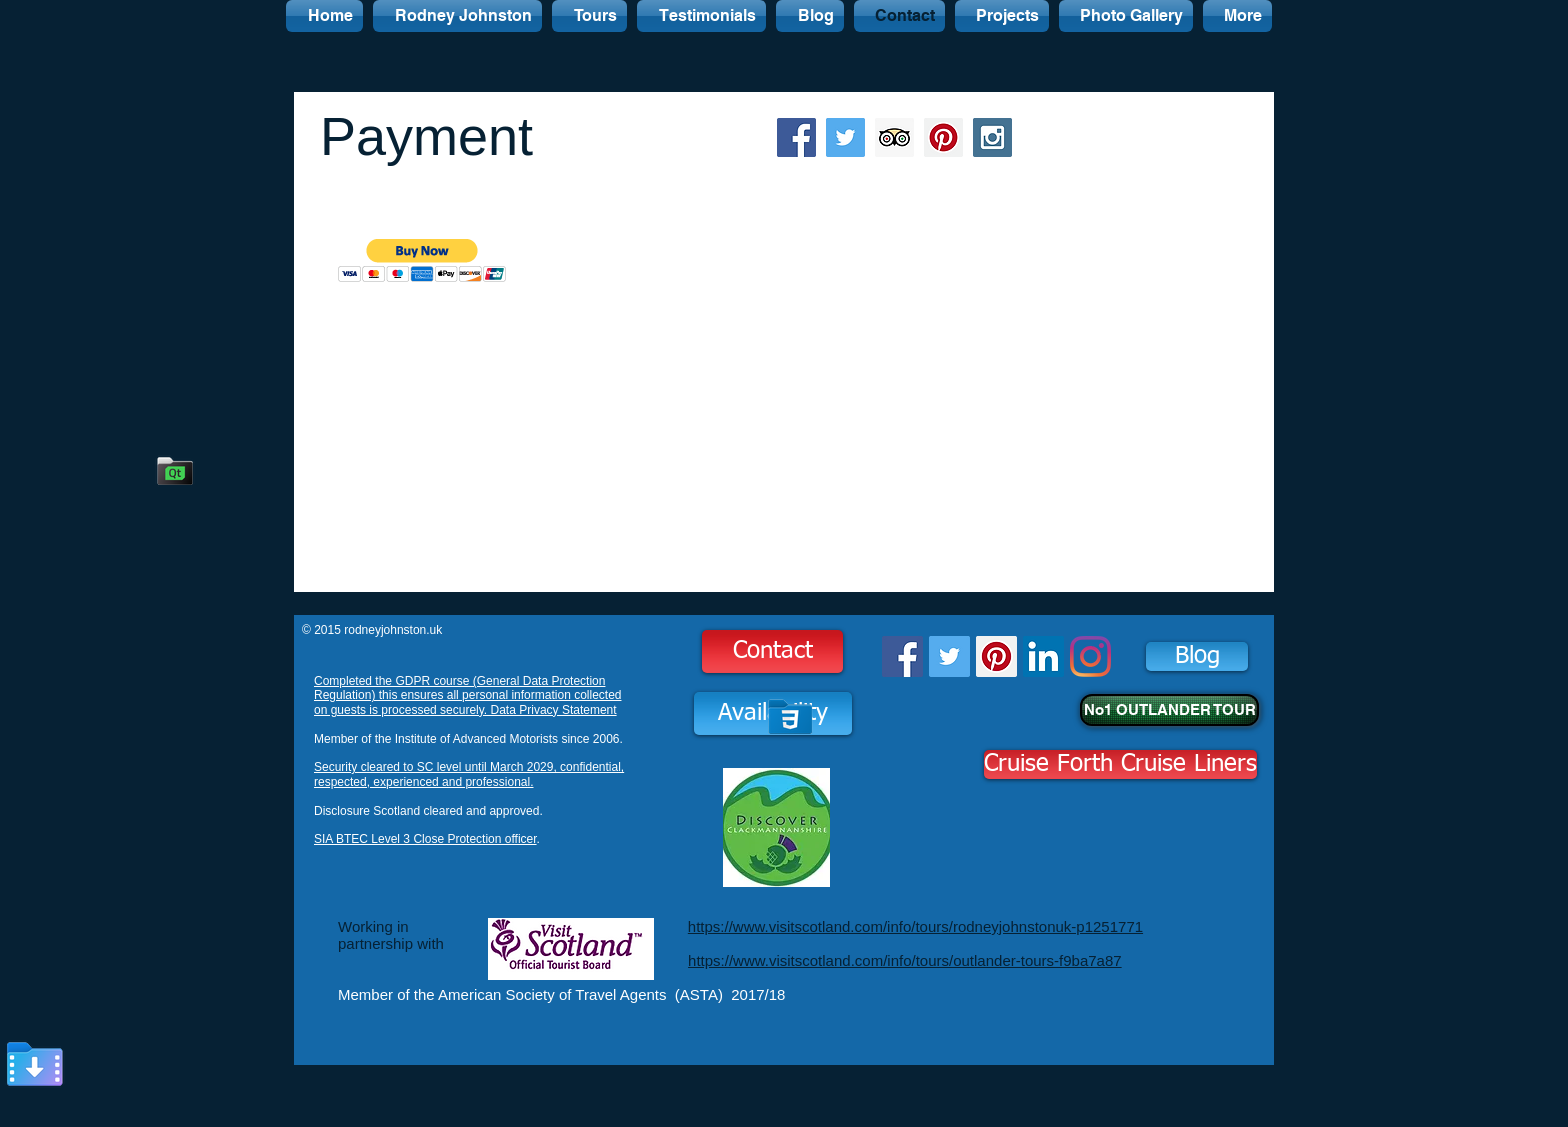  Describe the element at coordinates (34, 1065) in the screenshot. I see `open folder containing downloaded videos` at that location.